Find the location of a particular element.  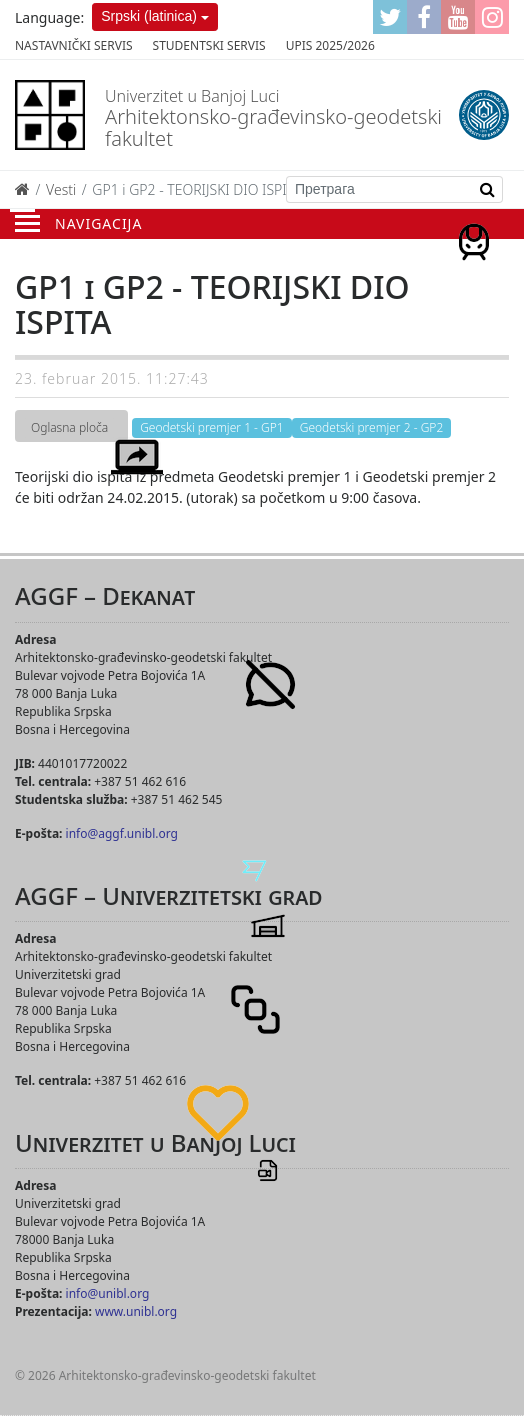

view train or rail transit options is located at coordinates (474, 242).